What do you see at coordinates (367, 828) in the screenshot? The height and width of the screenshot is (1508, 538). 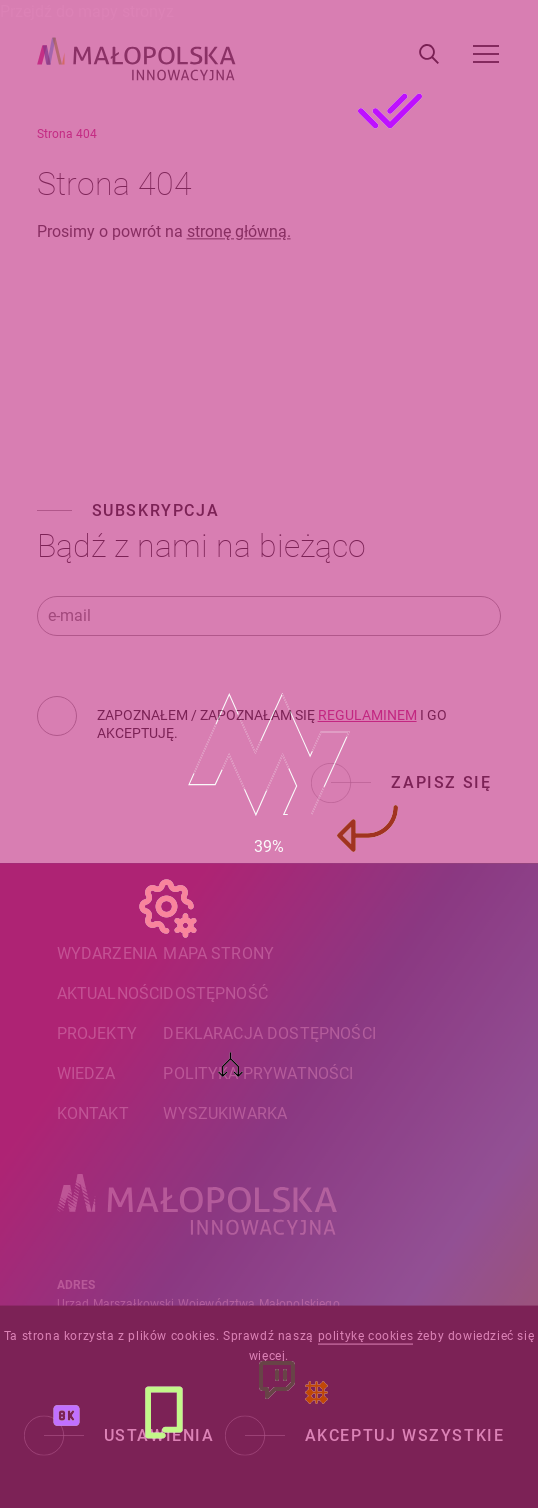 I see `reply to a message or comment` at bounding box center [367, 828].